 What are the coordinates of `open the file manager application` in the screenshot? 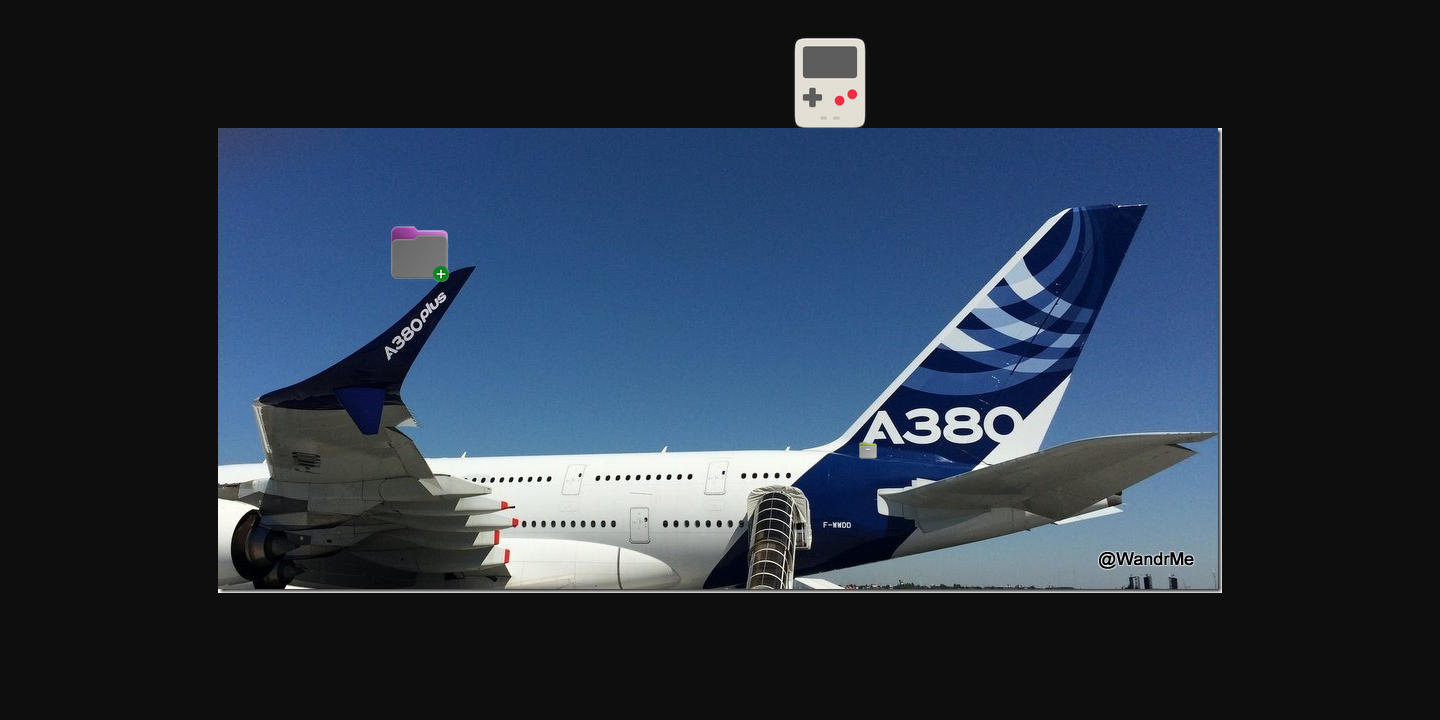 It's located at (868, 450).